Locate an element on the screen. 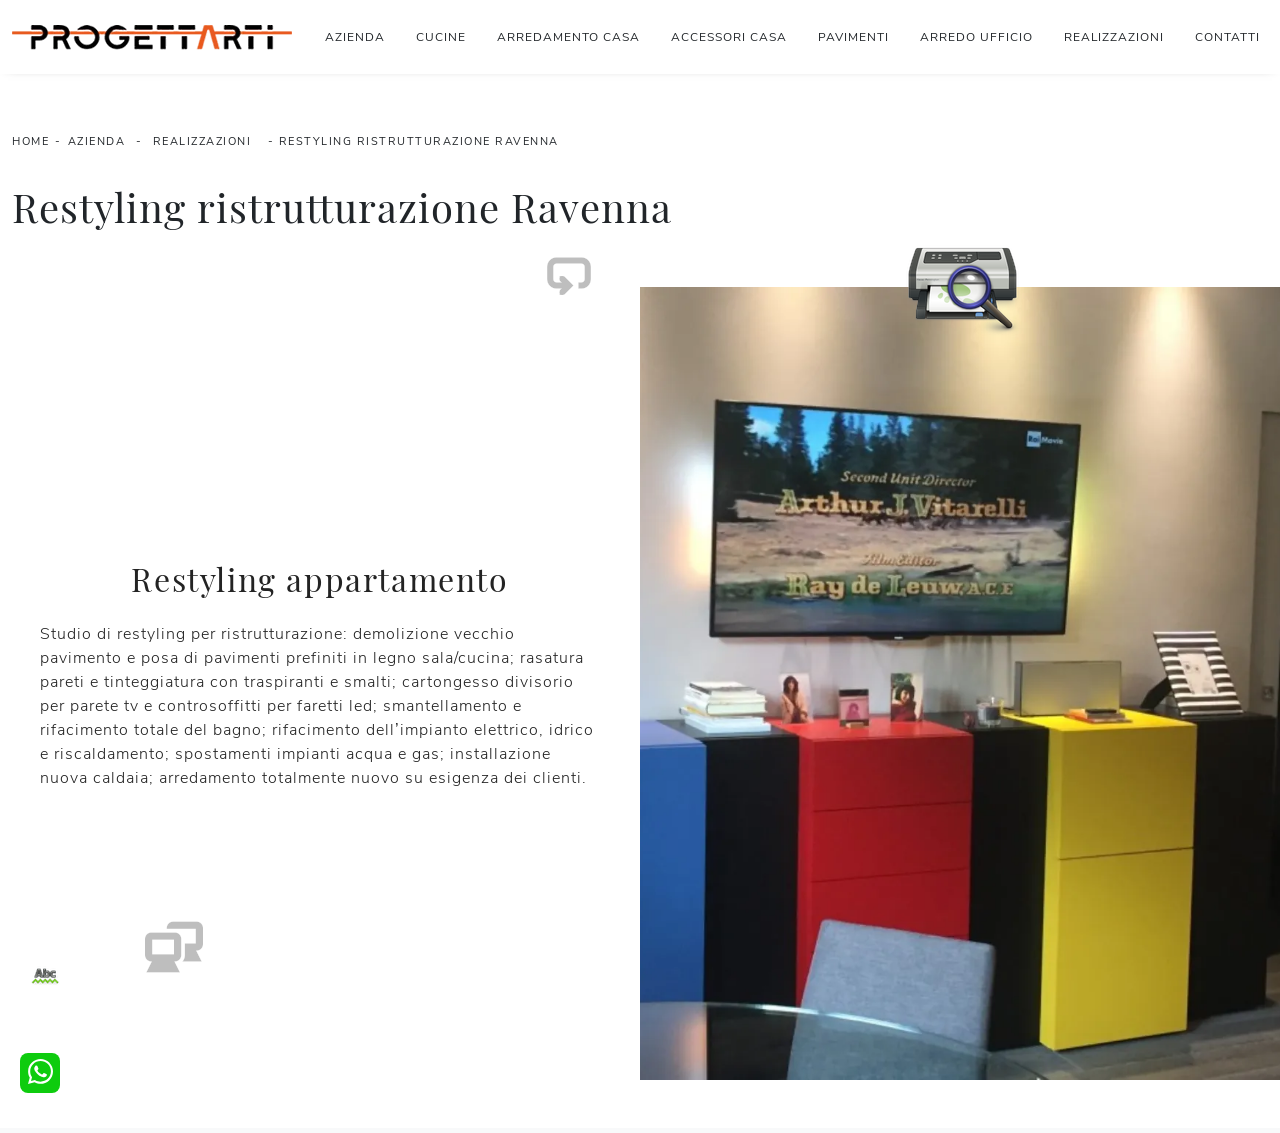  check spelling in document is located at coordinates (45, 976).